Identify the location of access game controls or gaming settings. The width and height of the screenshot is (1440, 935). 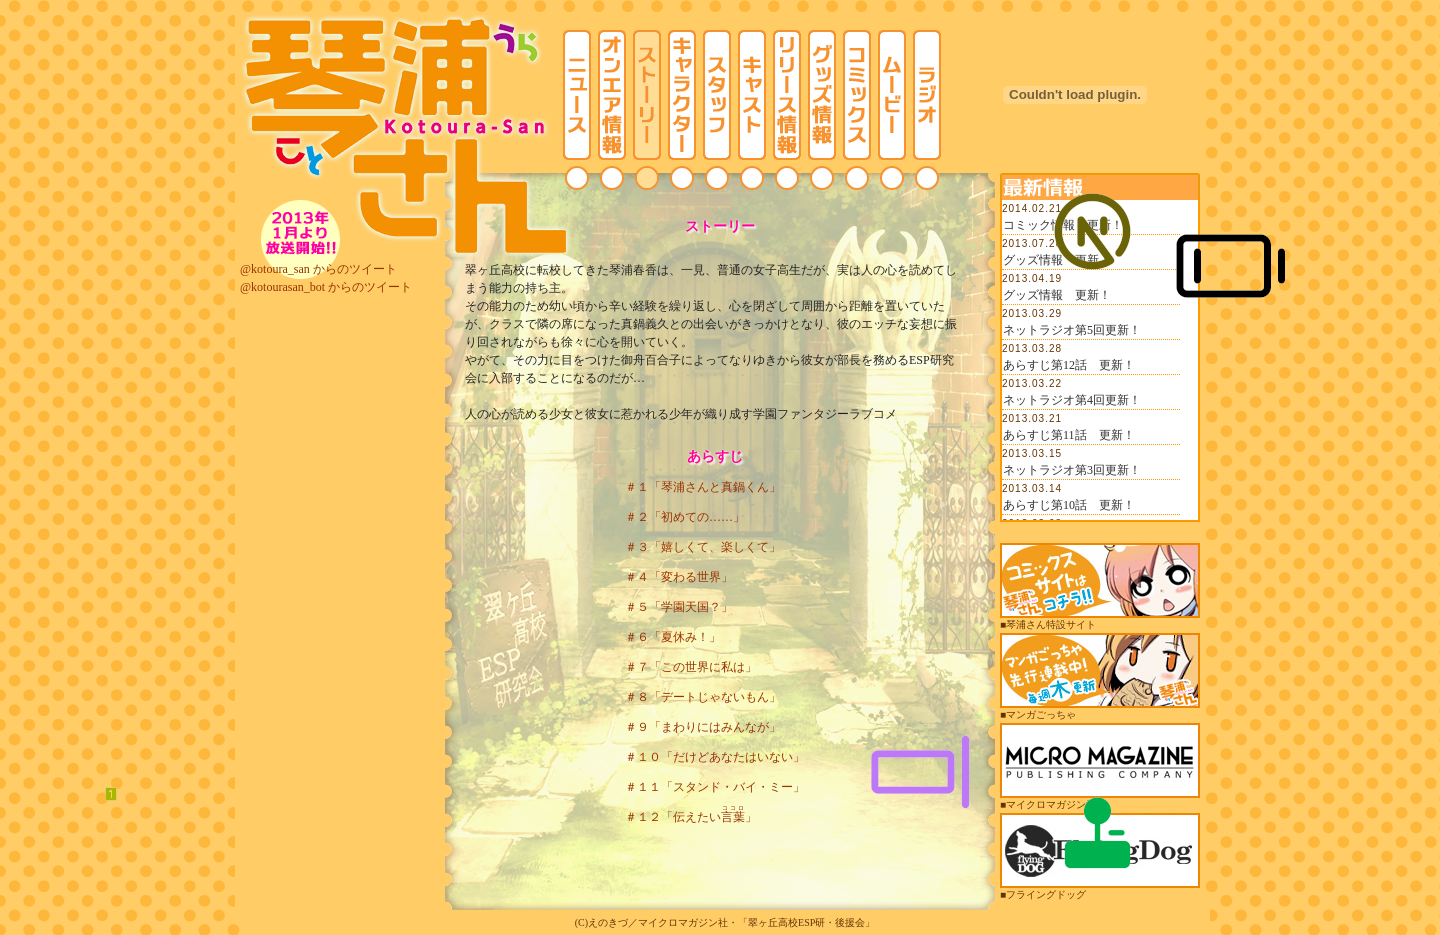
(1097, 835).